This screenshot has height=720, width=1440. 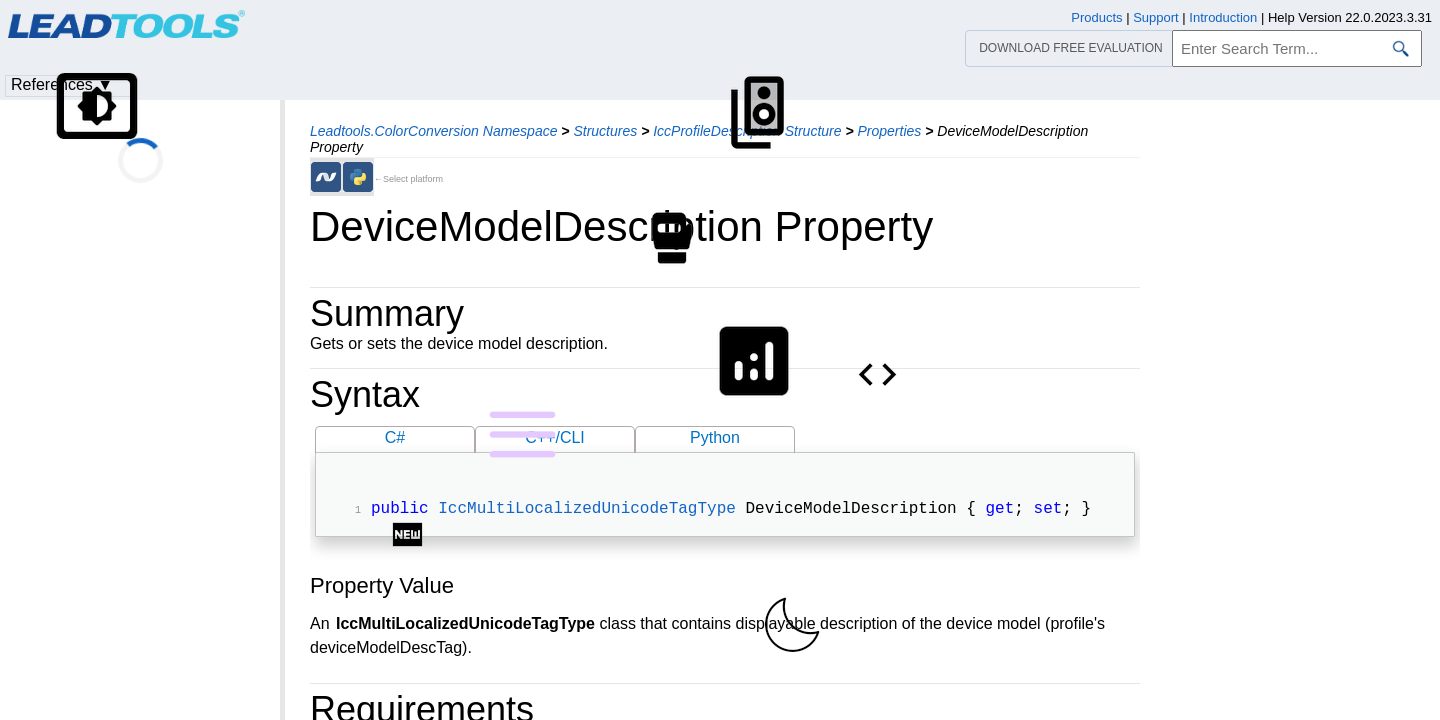 I want to click on adjust display brightness settings, so click(x=97, y=106).